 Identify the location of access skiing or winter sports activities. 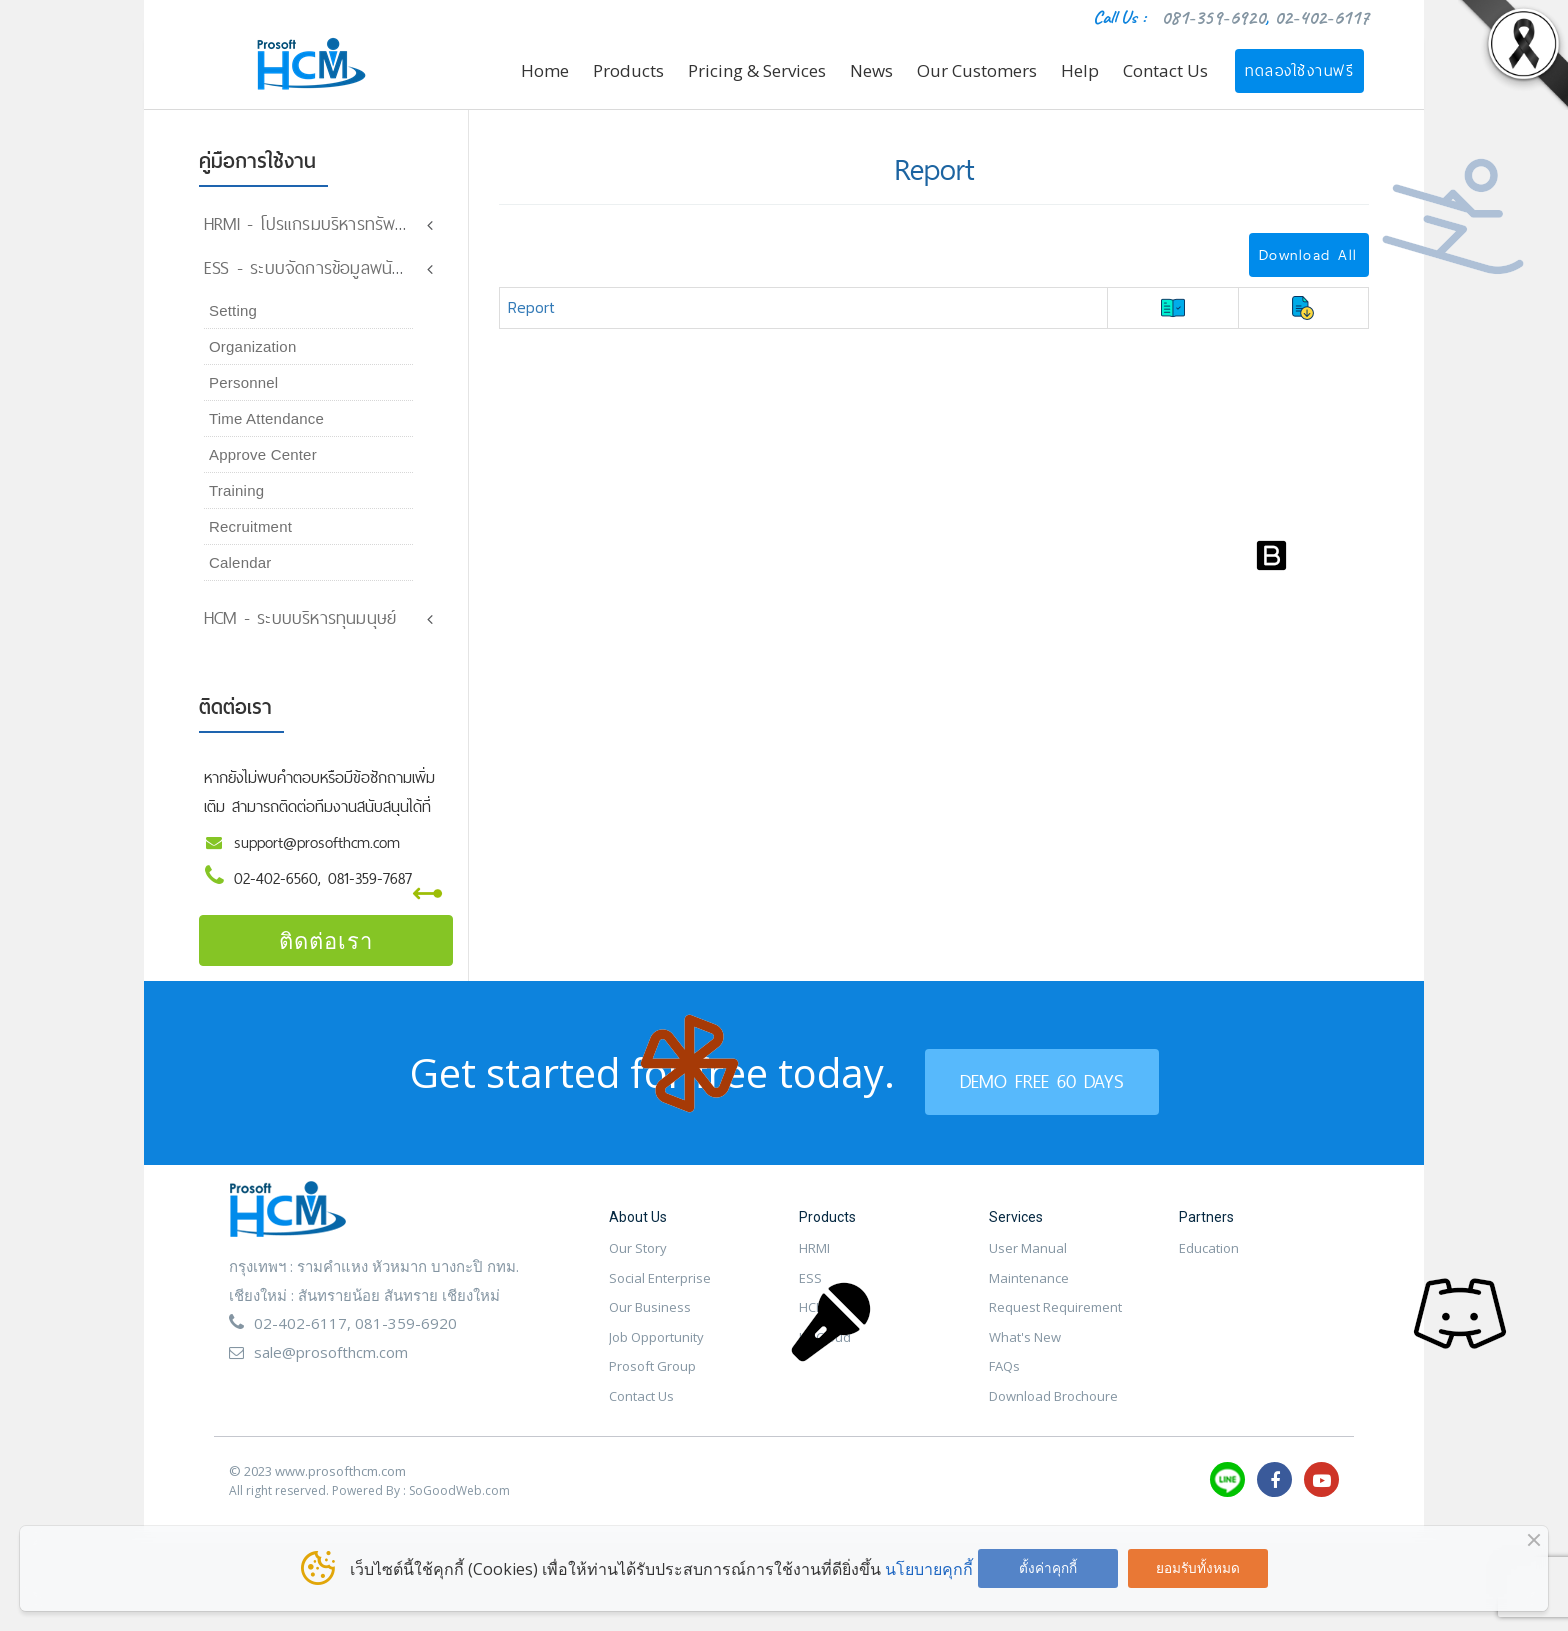
(1453, 219).